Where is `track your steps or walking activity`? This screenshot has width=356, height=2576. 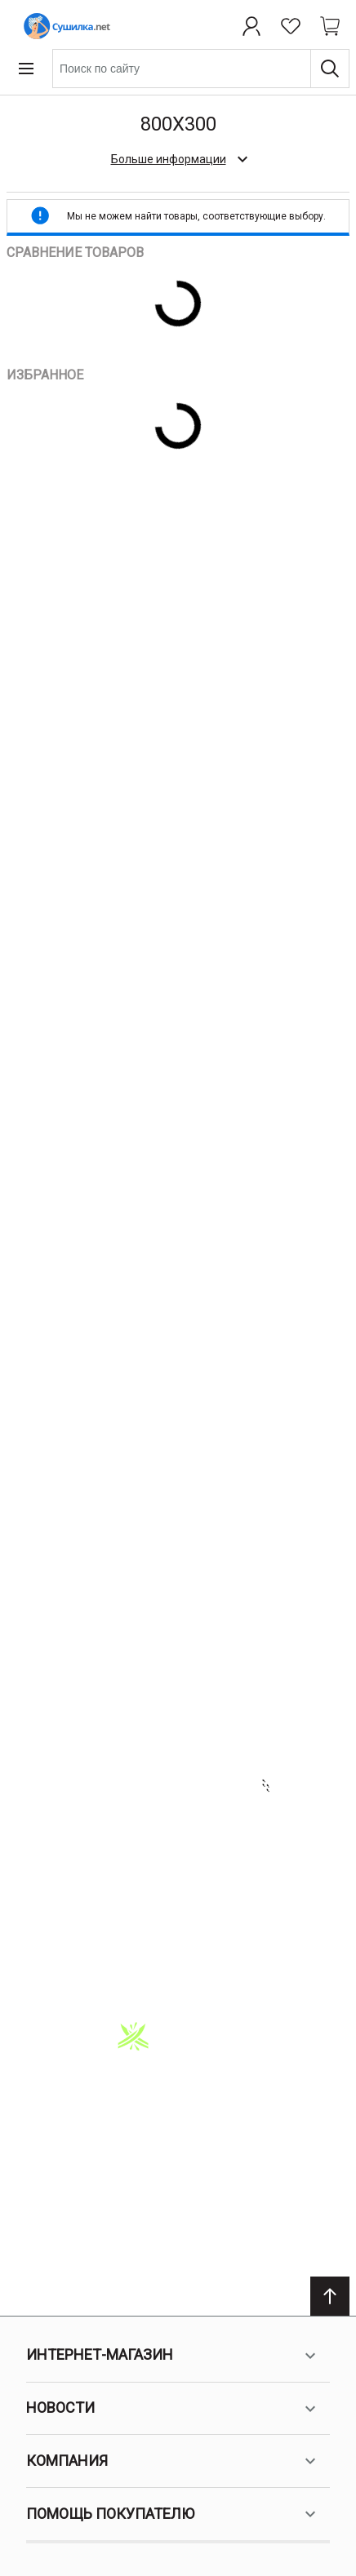 track your steps or walking activity is located at coordinates (265, 1785).